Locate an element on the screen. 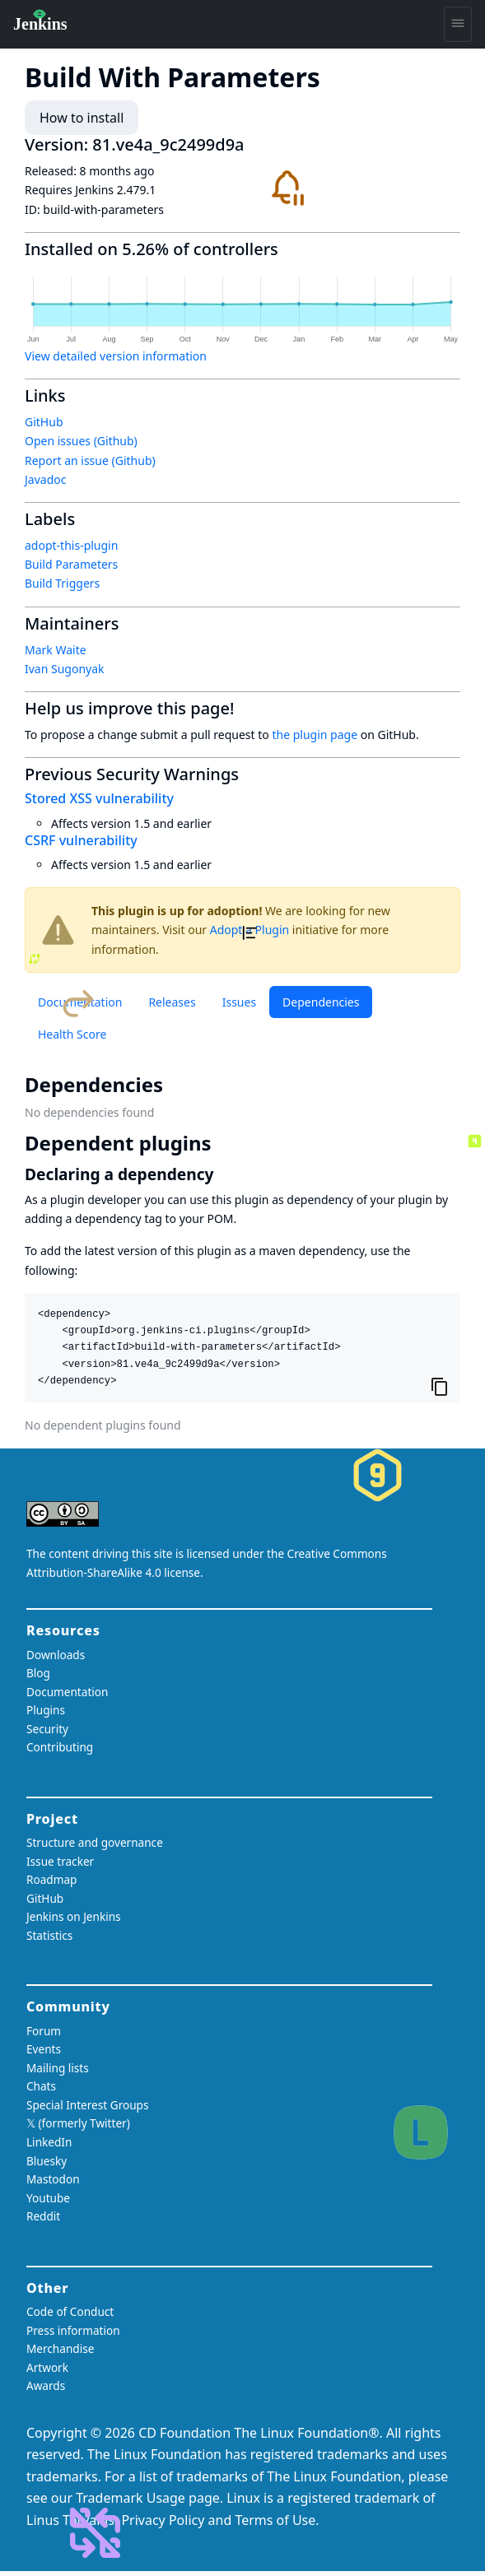  redo the last undone action is located at coordinates (78, 1004).